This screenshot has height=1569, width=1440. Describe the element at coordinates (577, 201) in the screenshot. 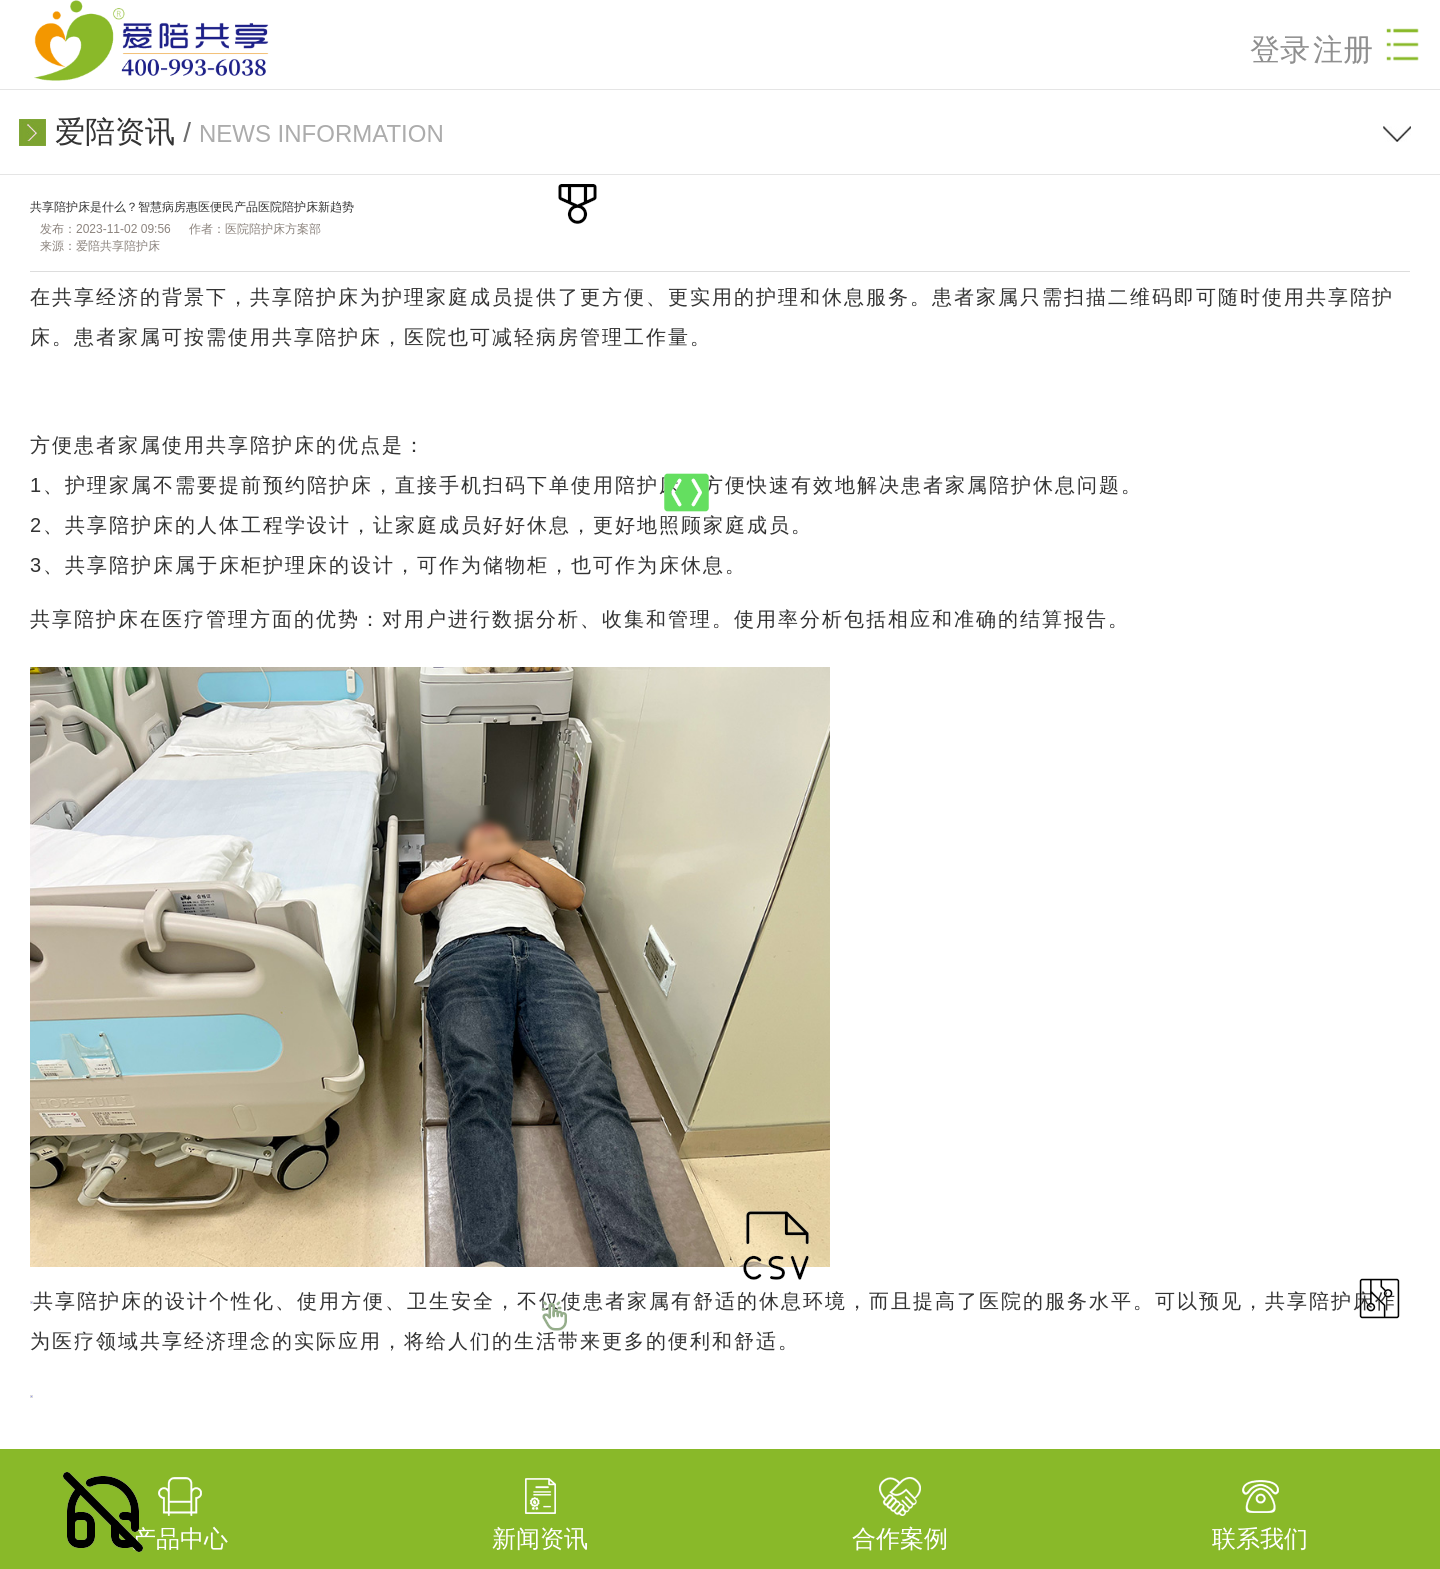

I see `view military or veteran status badge` at that location.